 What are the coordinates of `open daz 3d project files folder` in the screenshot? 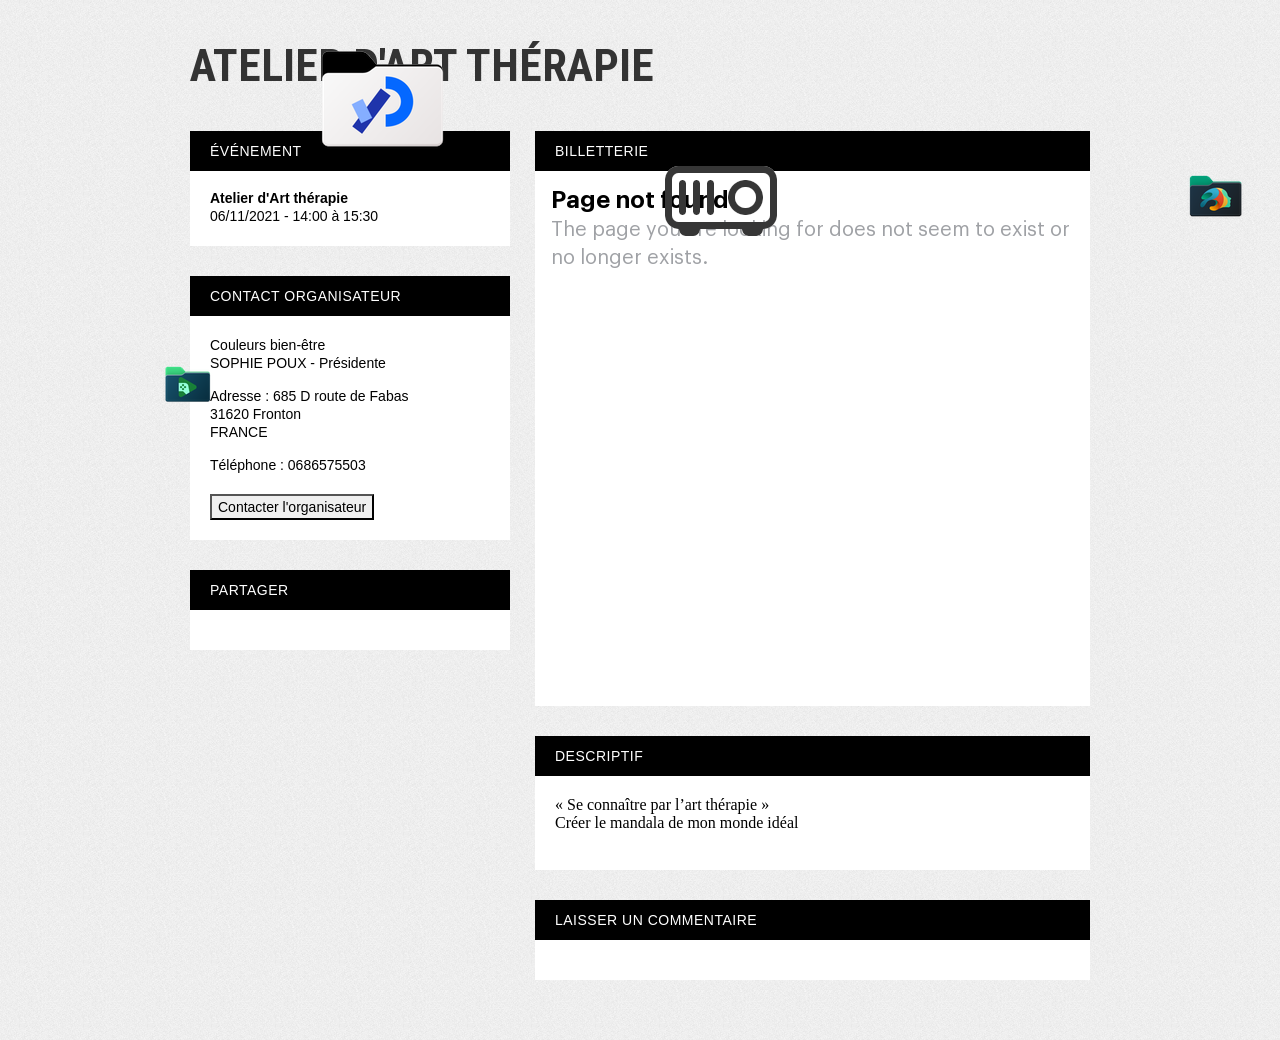 It's located at (1215, 197).